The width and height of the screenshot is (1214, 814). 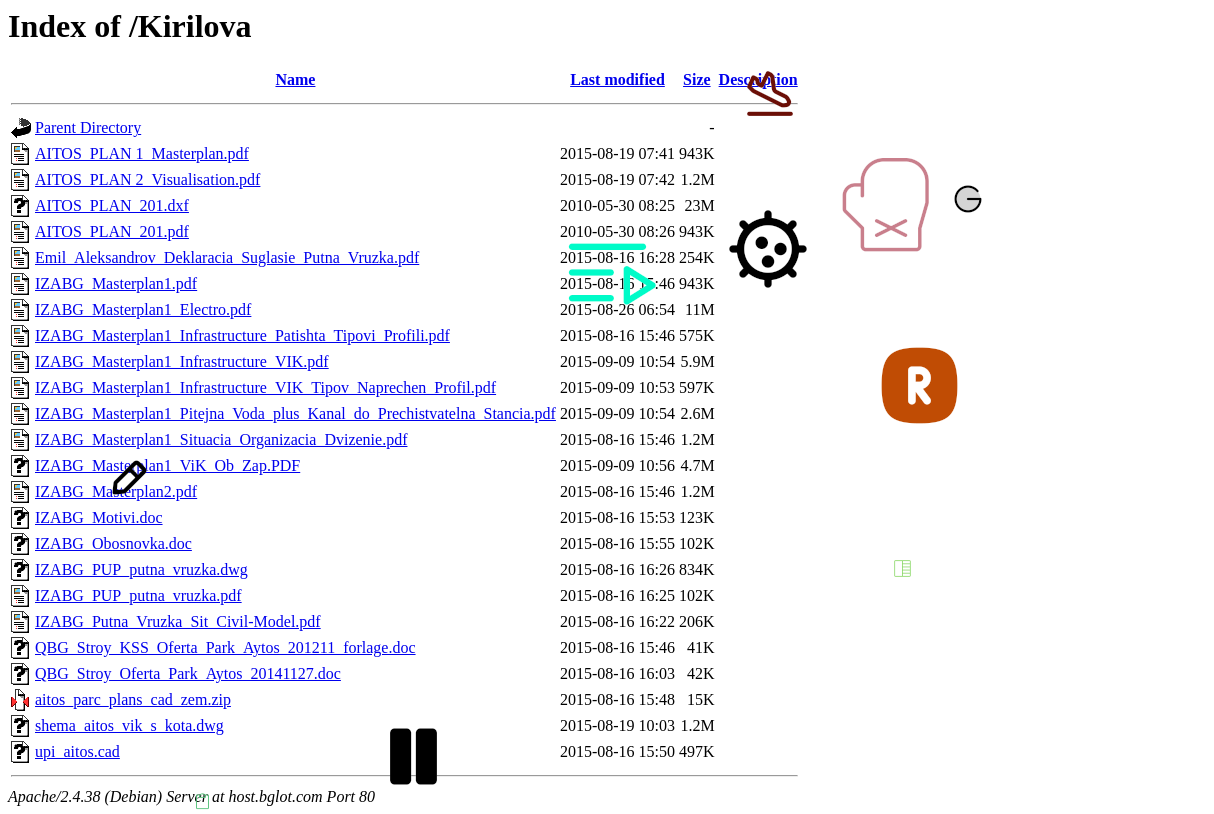 I want to click on sign in with Google, so click(x=968, y=199).